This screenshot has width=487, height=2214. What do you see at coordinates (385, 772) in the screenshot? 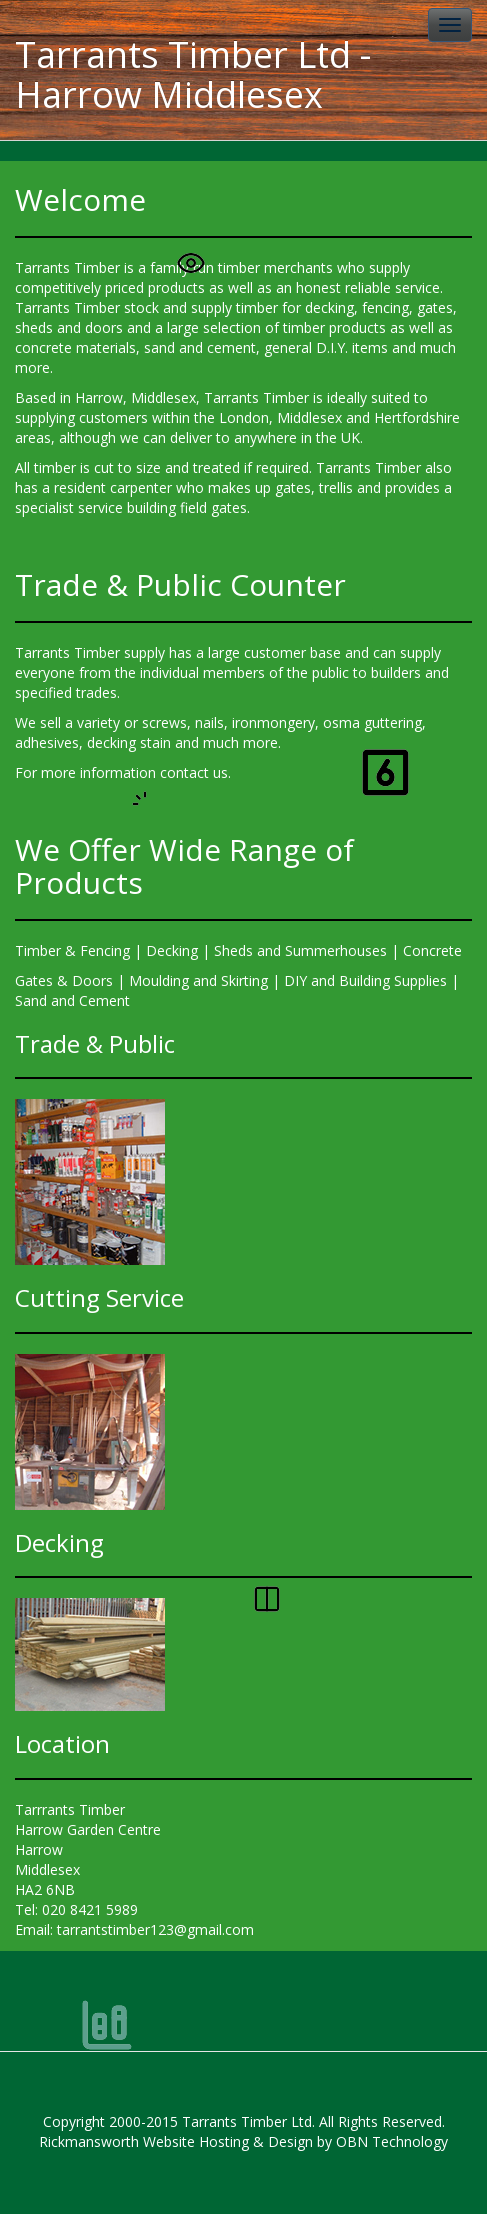
I see `select or input the number six` at bounding box center [385, 772].